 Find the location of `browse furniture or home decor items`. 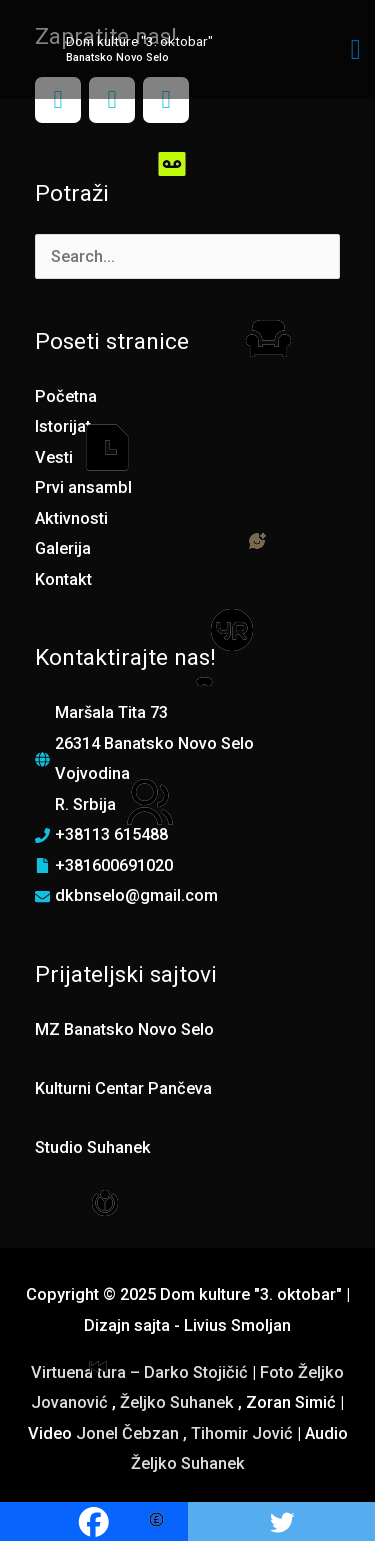

browse furniture or home decor items is located at coordinates (268, 338).